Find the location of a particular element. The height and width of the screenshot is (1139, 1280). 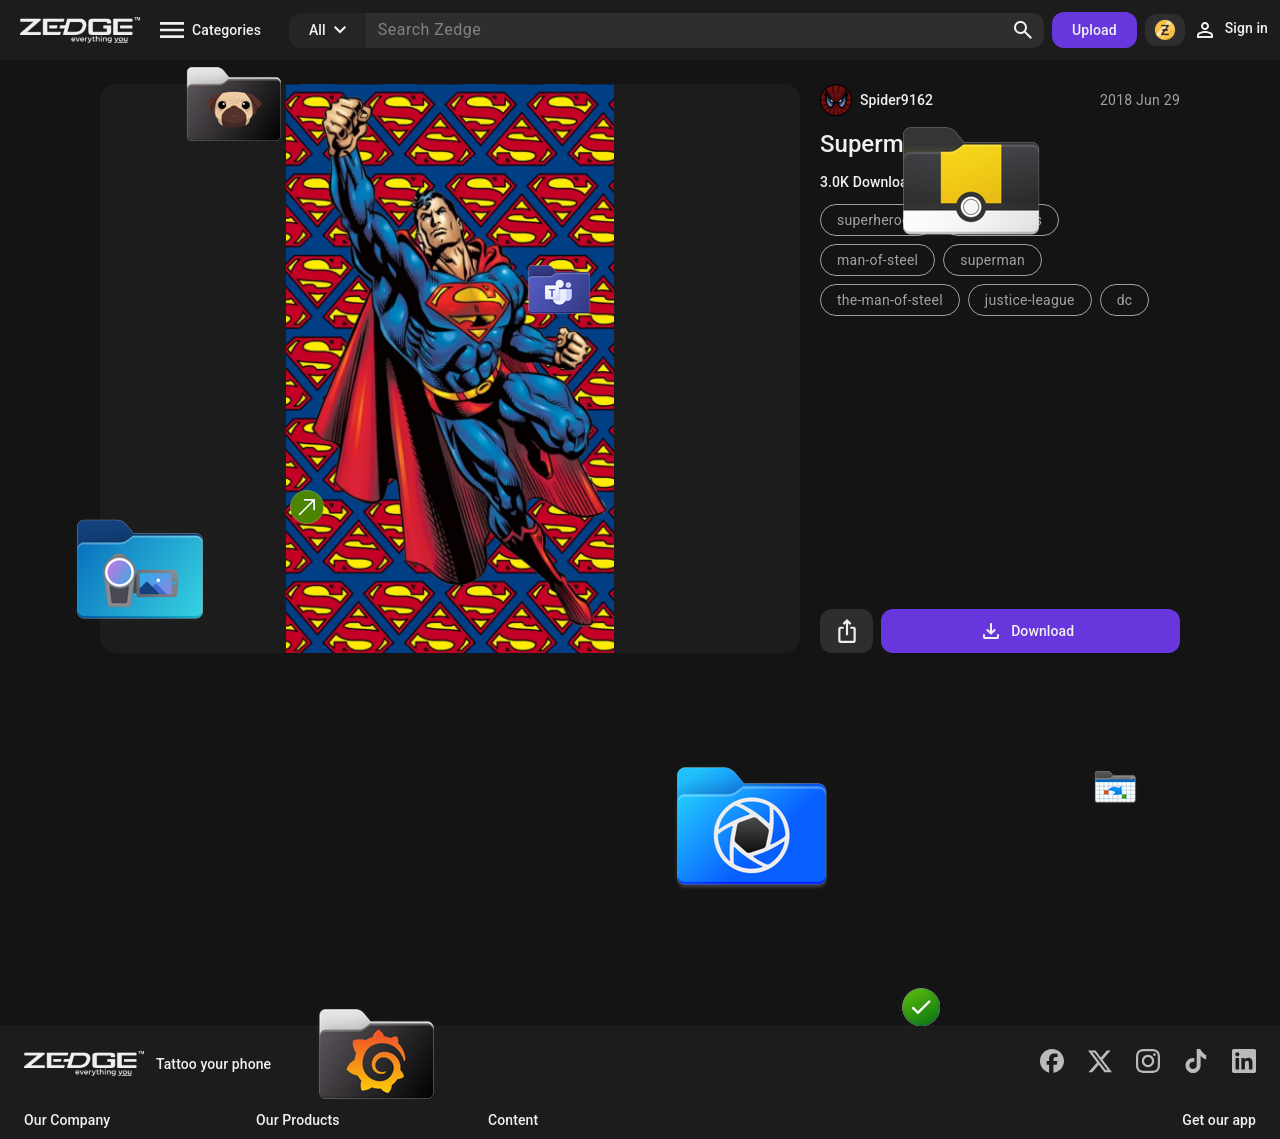

indicates a symbolic link or shortcut to another file is located at coordinates (307, 507).